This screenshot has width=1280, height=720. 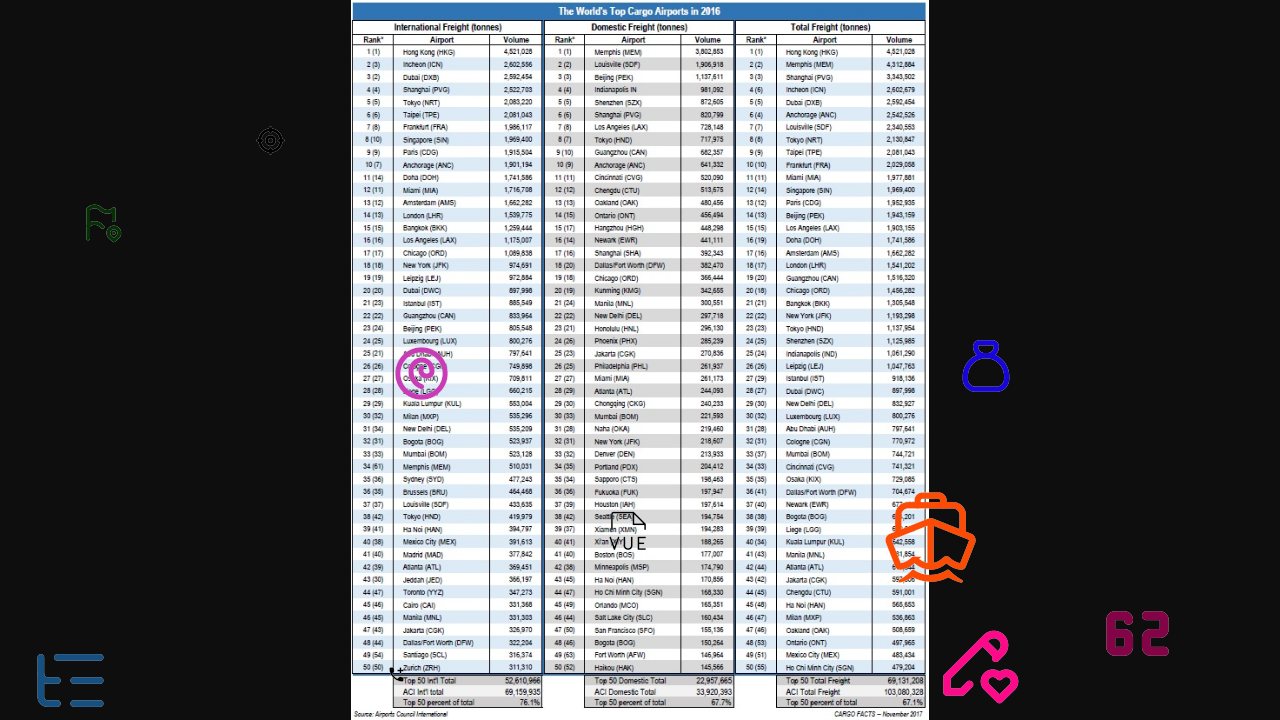 I want to click on indicates item number 62 in a list or sequence, so click(x=1137, y=633).